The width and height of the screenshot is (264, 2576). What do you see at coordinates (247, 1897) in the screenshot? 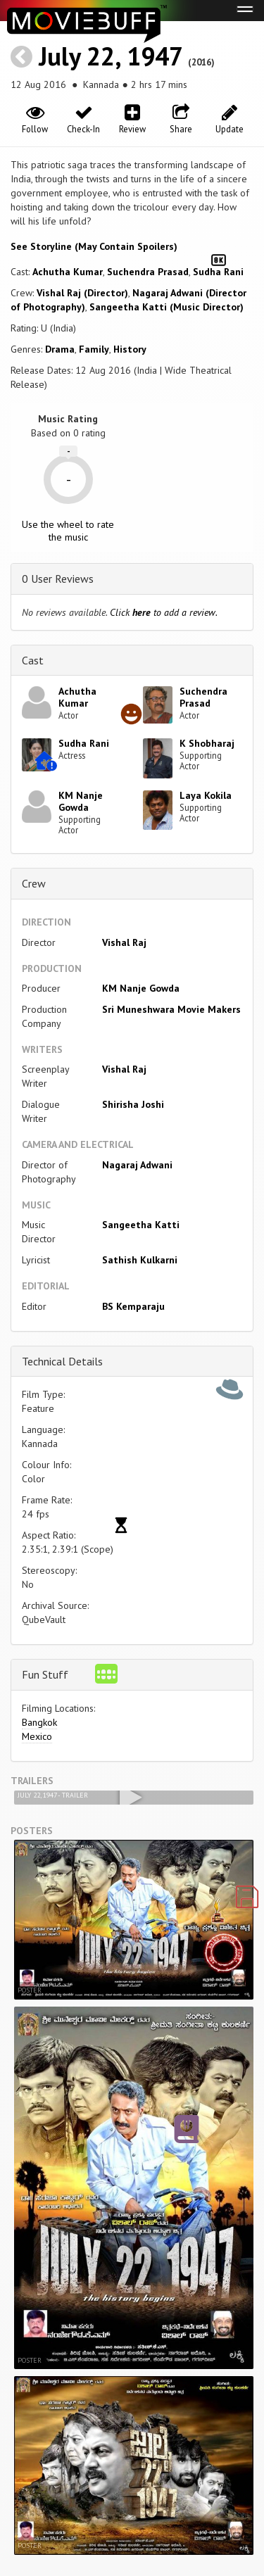
I see `save current file or document` at bounding box center [247, 1897].